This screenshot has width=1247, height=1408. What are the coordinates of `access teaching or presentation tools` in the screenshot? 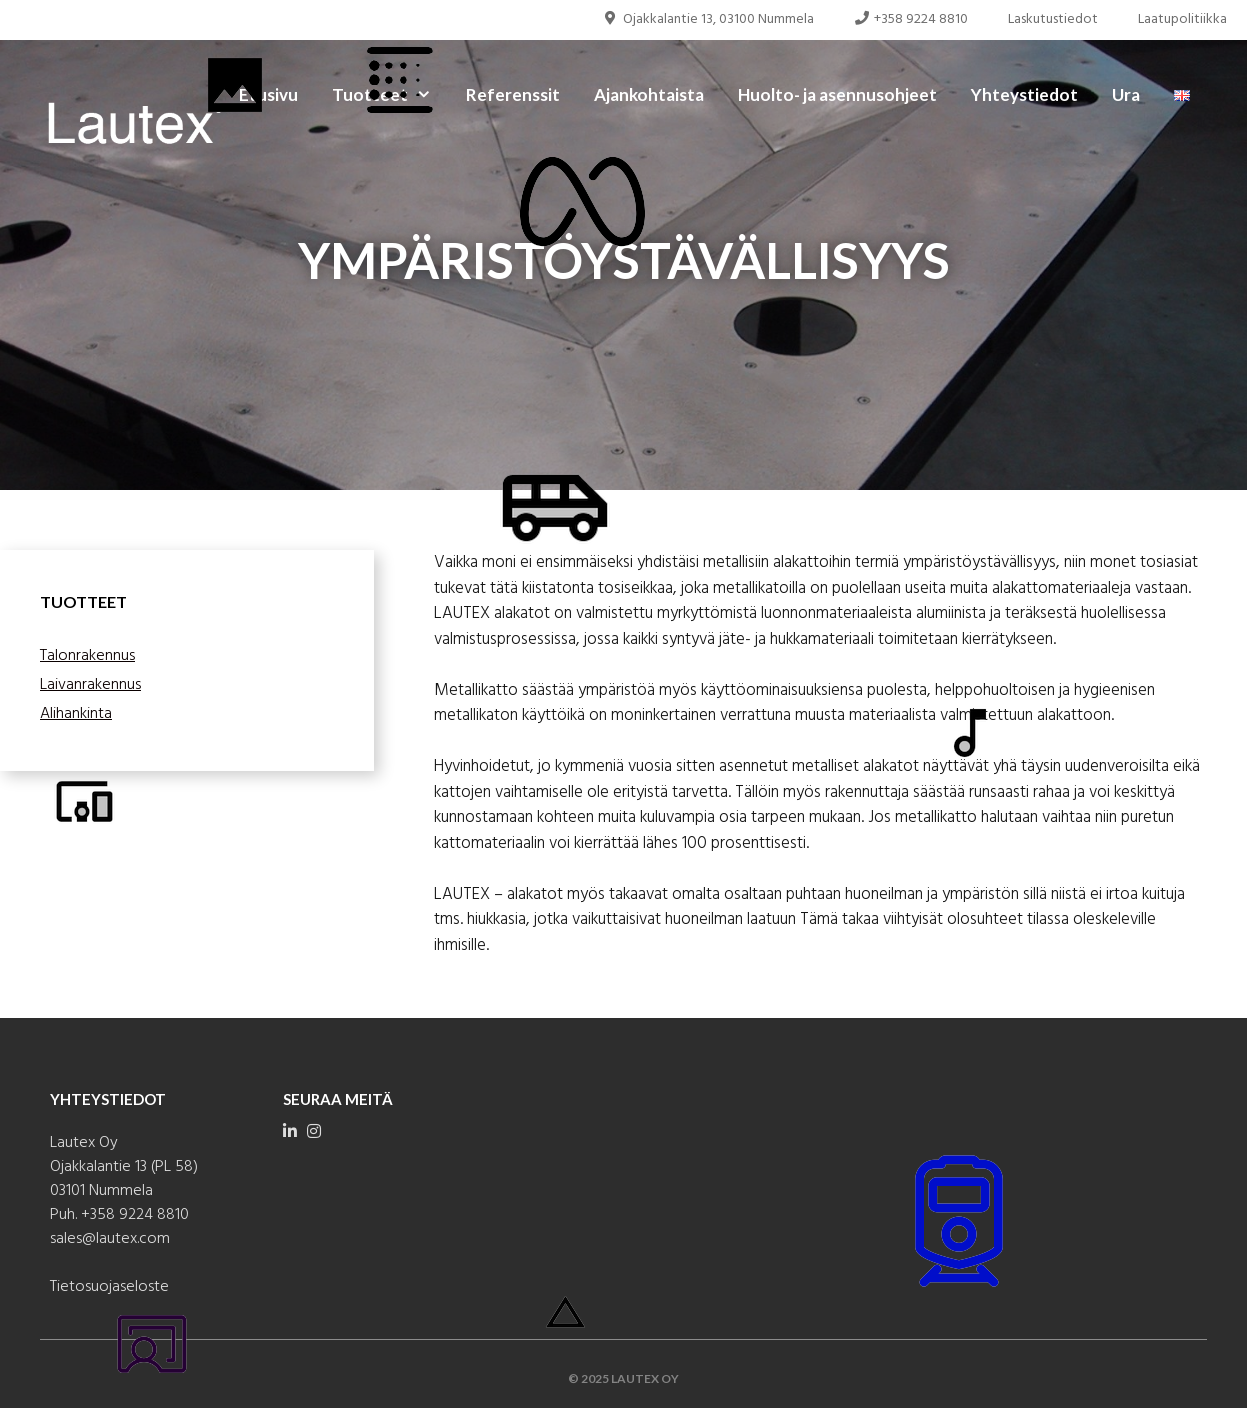 It's located at (152, 1344).